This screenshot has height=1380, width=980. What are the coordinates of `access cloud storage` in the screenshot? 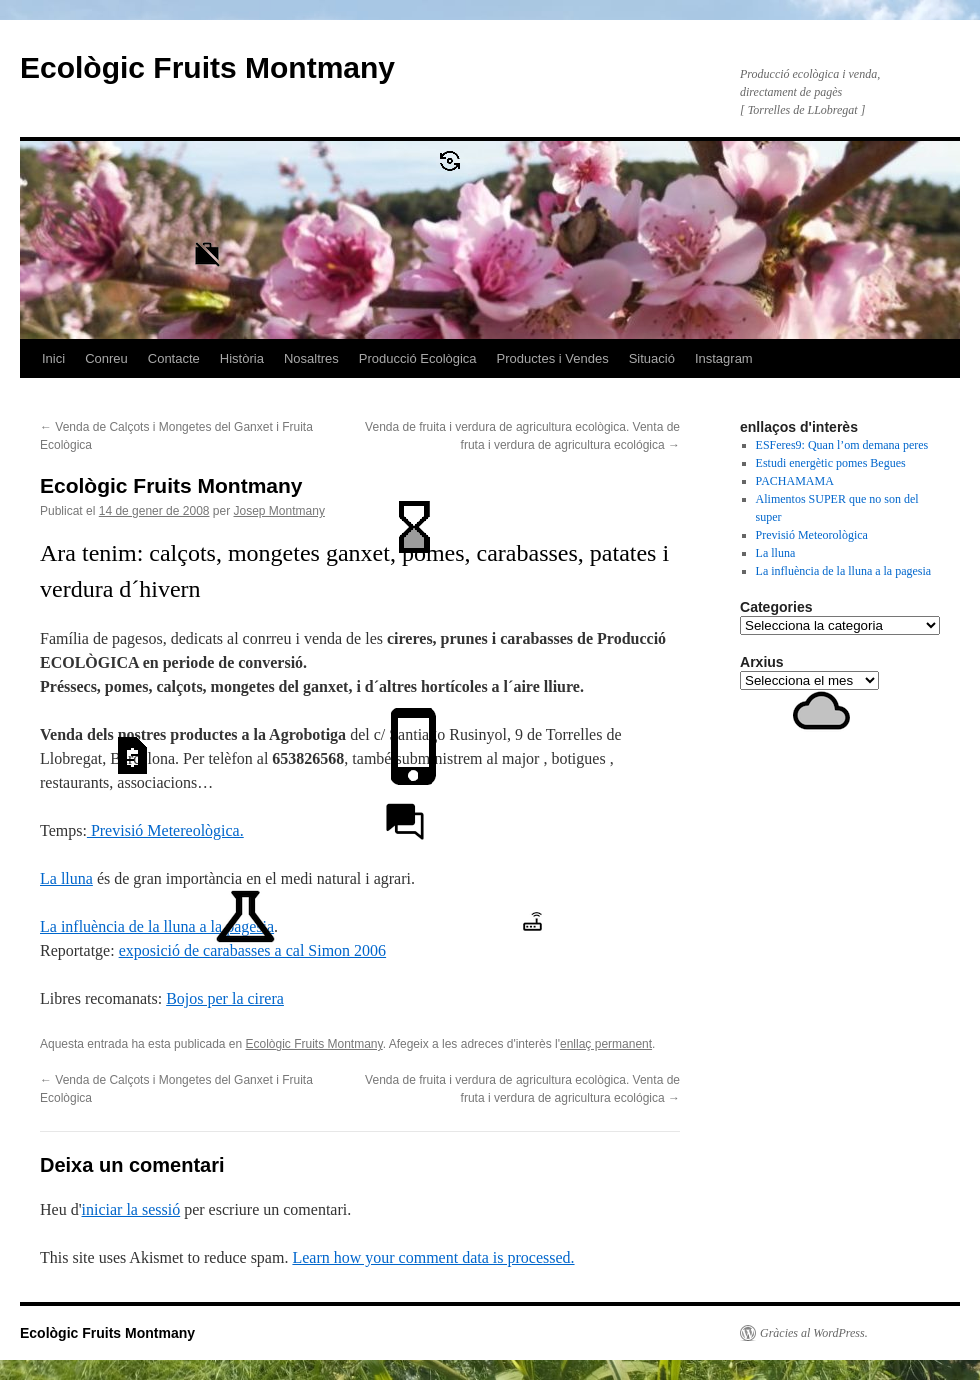 It's located at (821, 710).